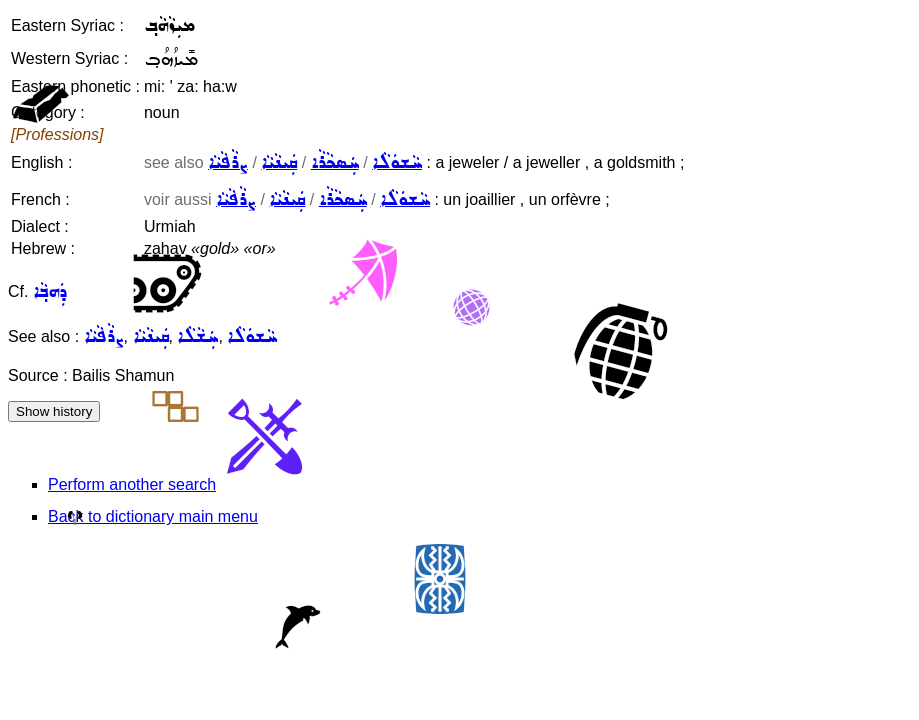  What do you see at coordinates (167, 283) in the screenshot?
I see `select tank or tracked vehicle in a game` at bounding box center [167, 283].